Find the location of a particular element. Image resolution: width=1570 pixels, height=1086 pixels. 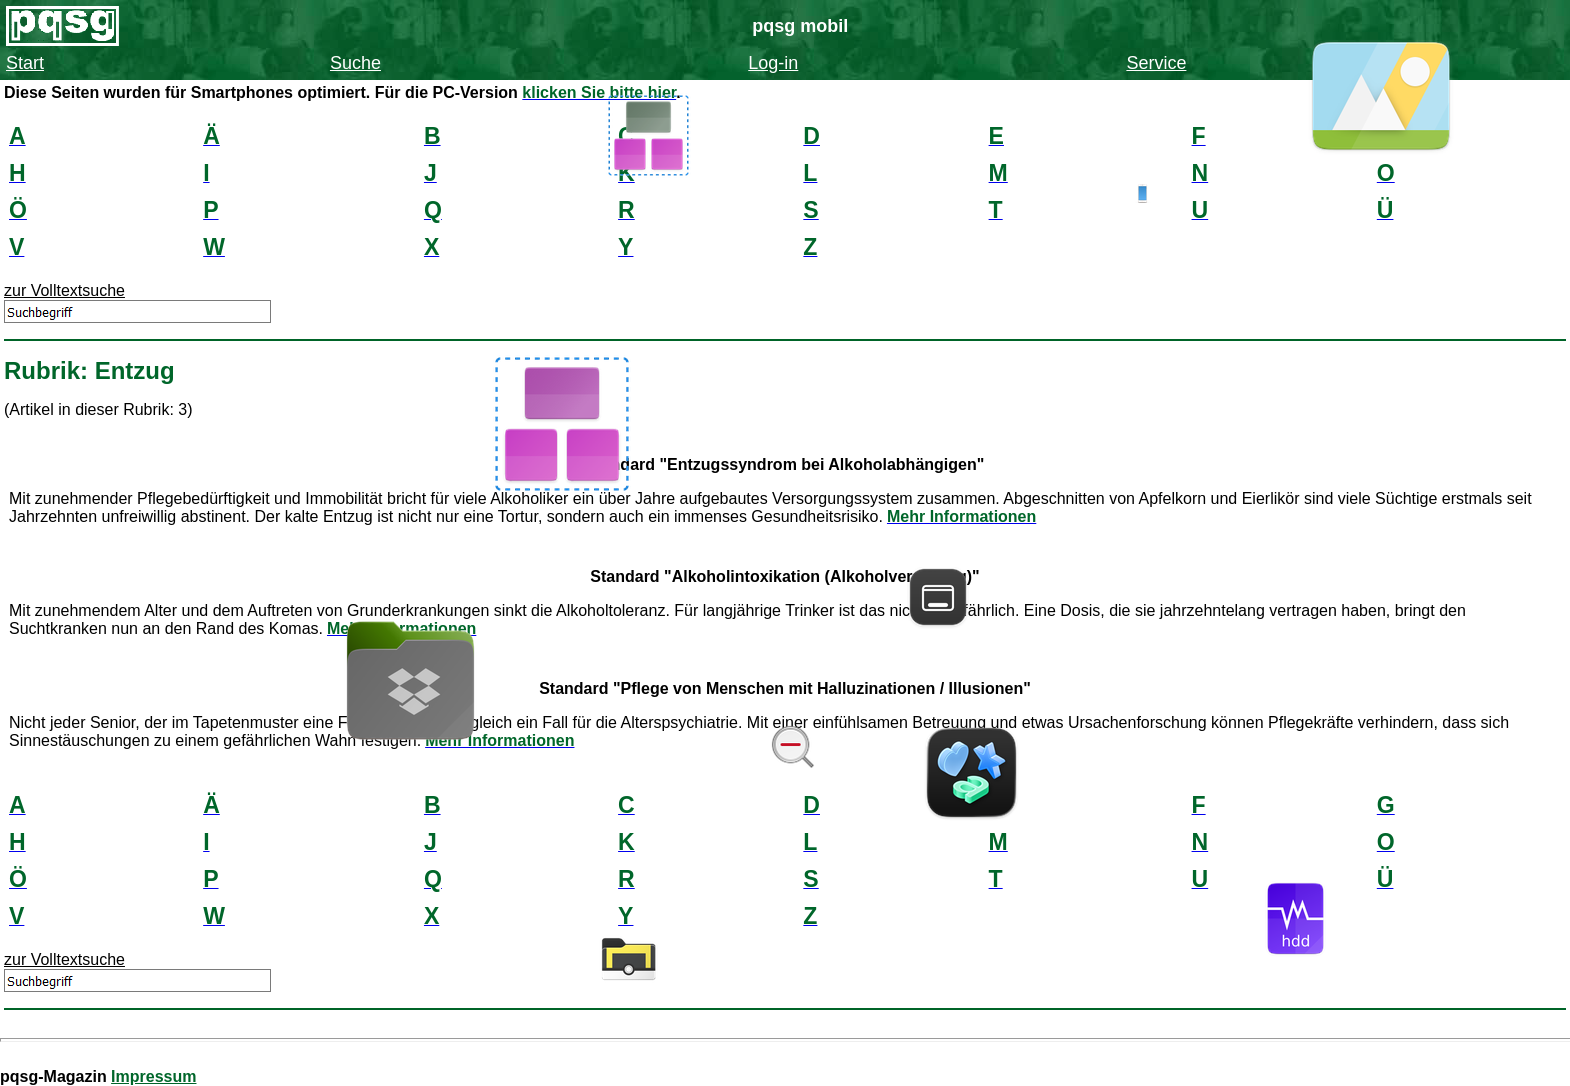

indicates a connected iPhone device is located at coordinates (1142, 193).